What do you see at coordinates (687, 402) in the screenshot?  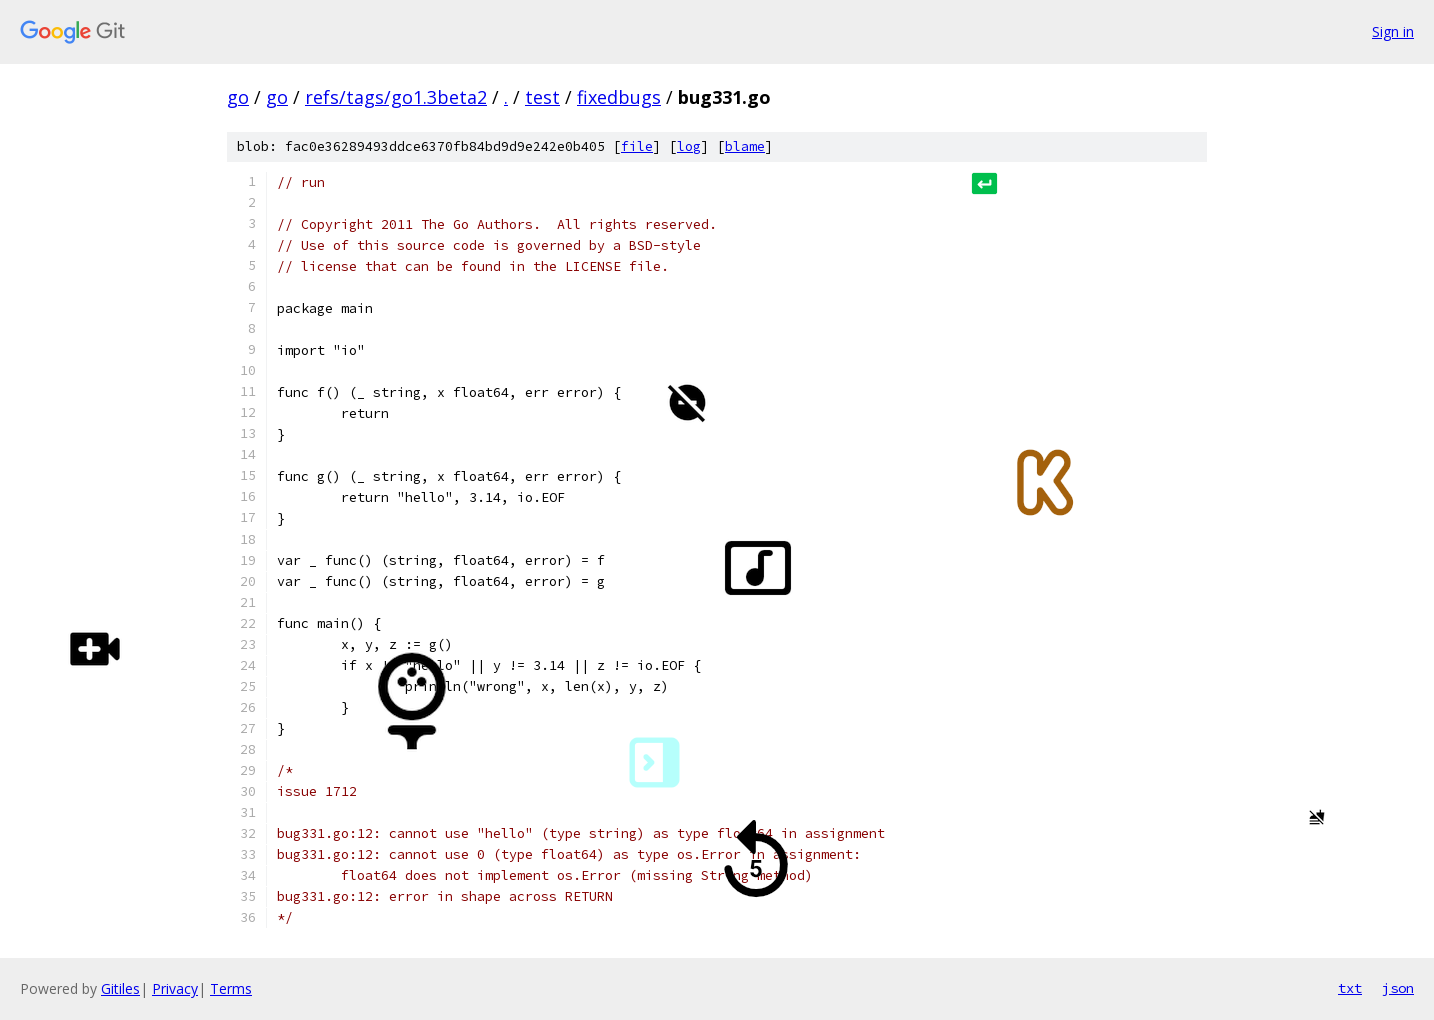 I see `do not disturb mode is disabled` at bounding box center [687, 402].